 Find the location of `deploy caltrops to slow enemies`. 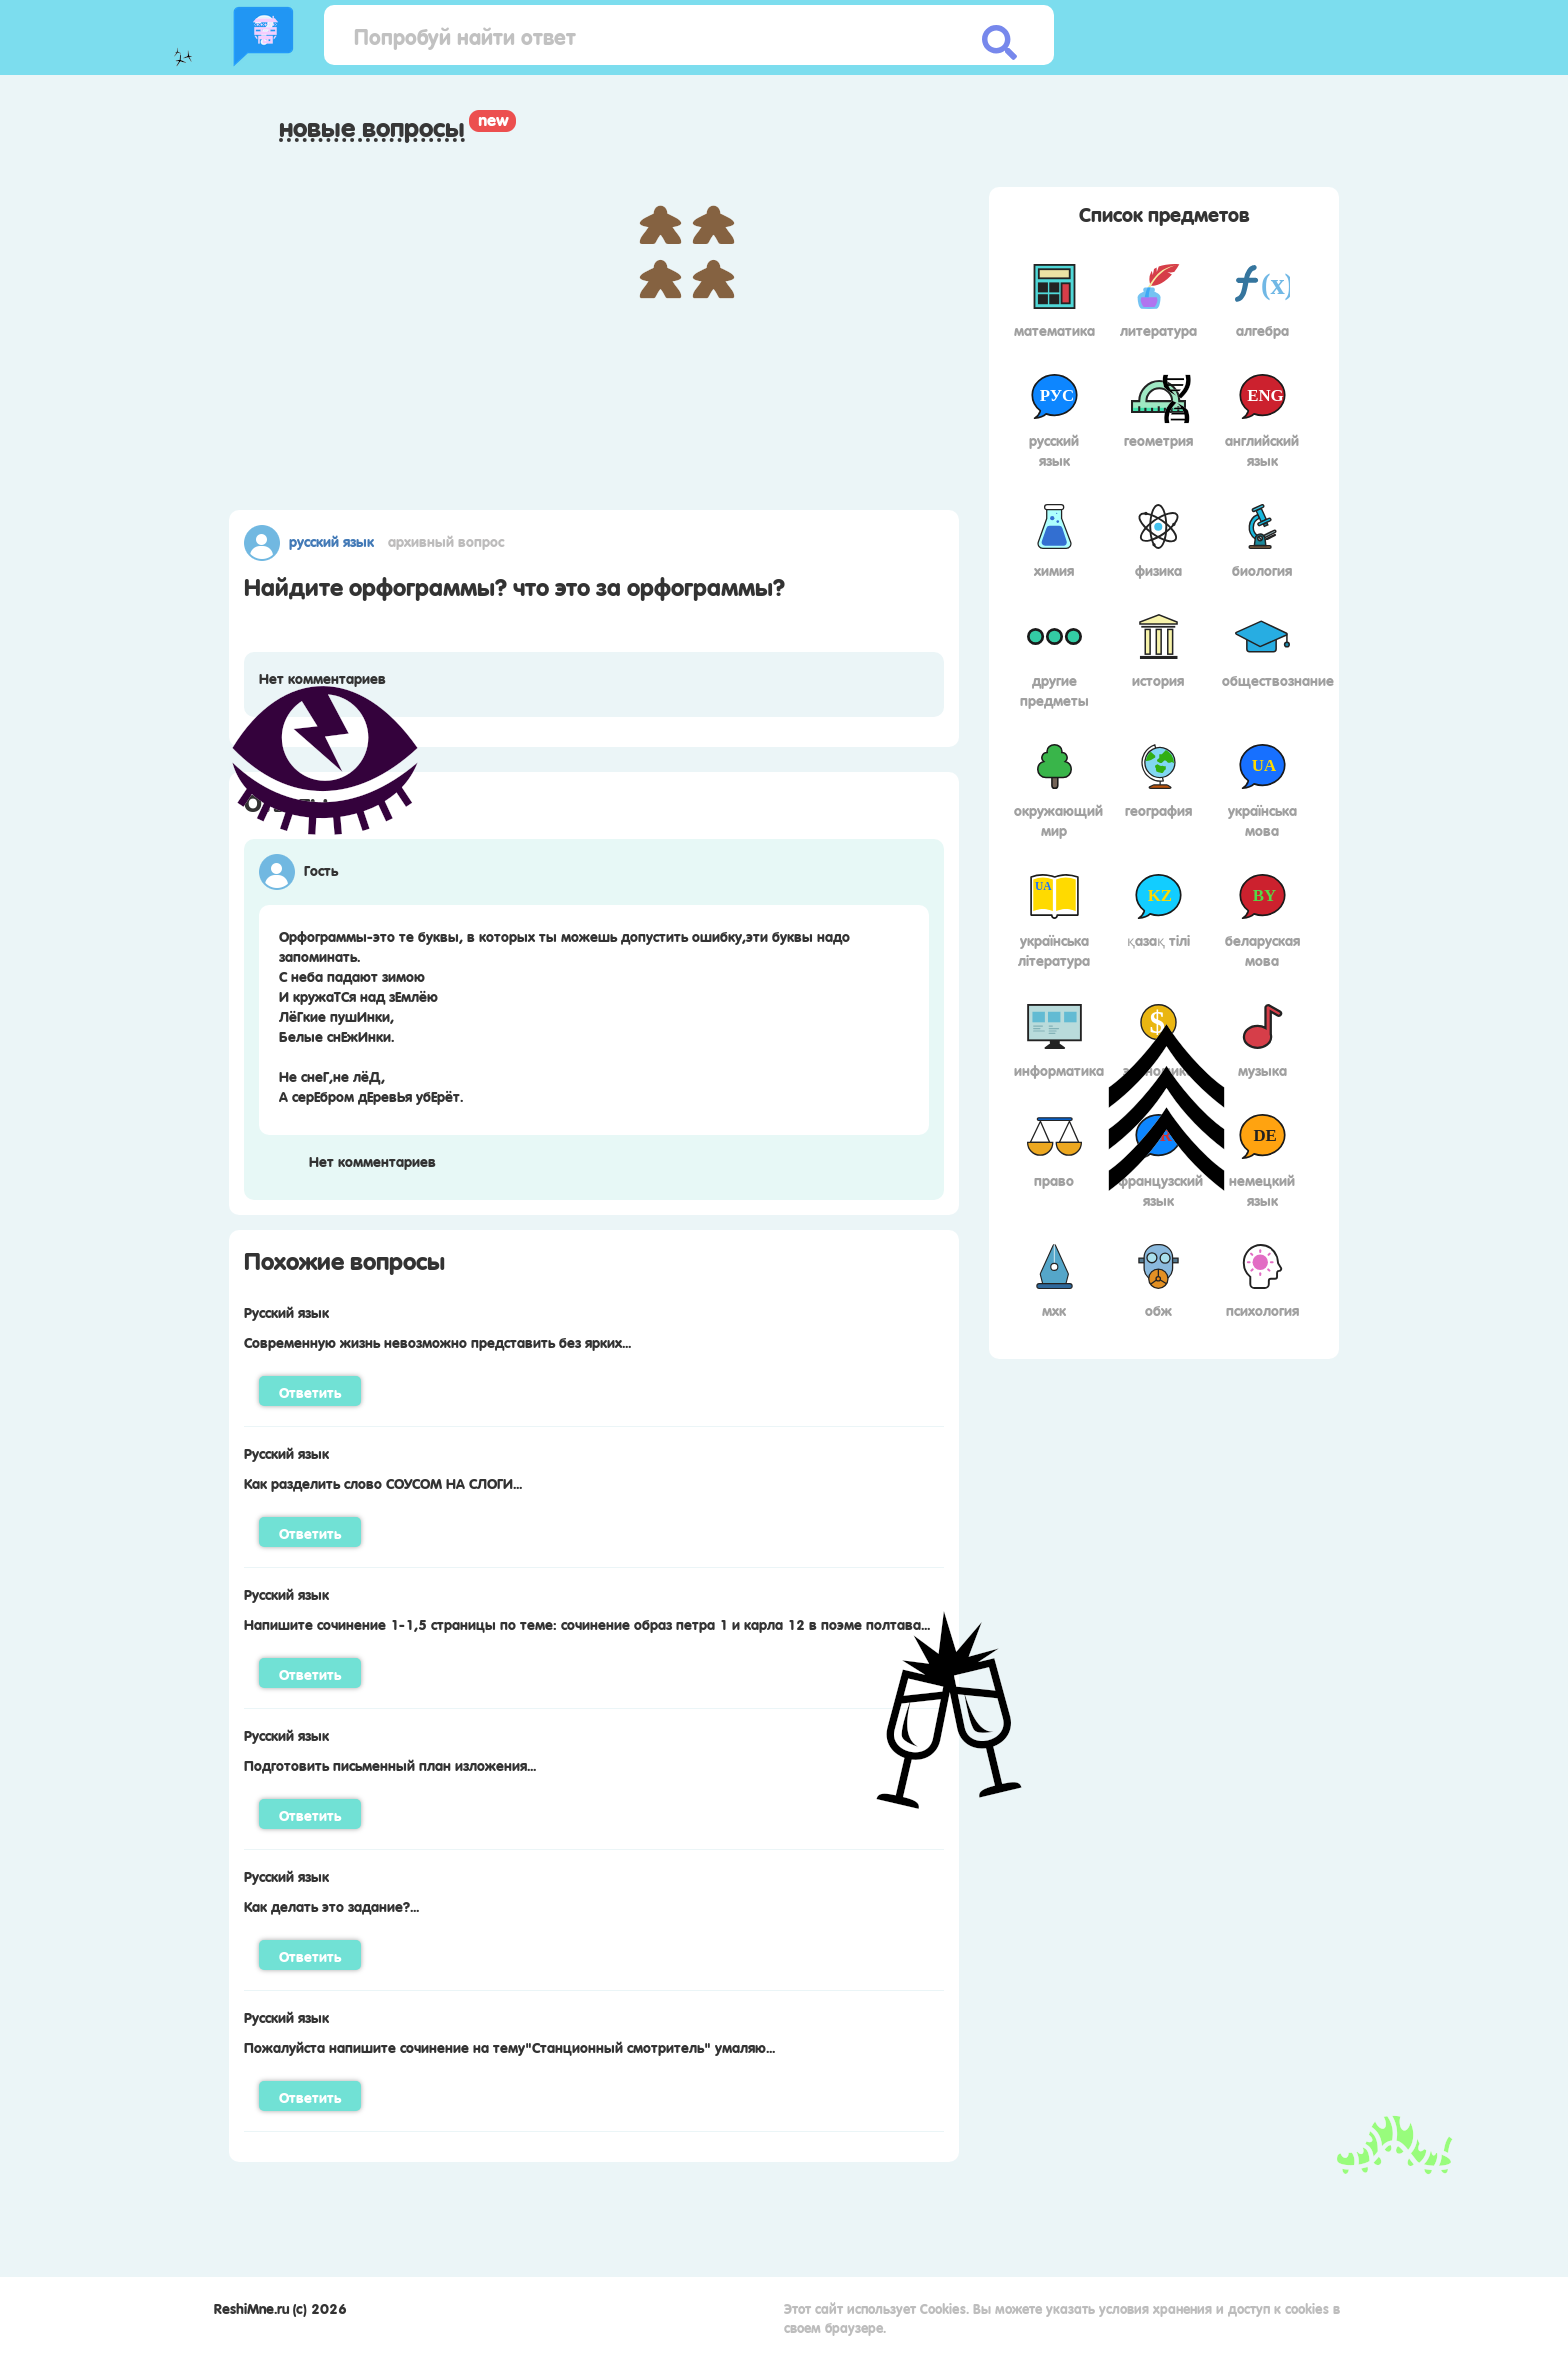

deploy caltrops to slow enemies is located at coordinates (183, 57).